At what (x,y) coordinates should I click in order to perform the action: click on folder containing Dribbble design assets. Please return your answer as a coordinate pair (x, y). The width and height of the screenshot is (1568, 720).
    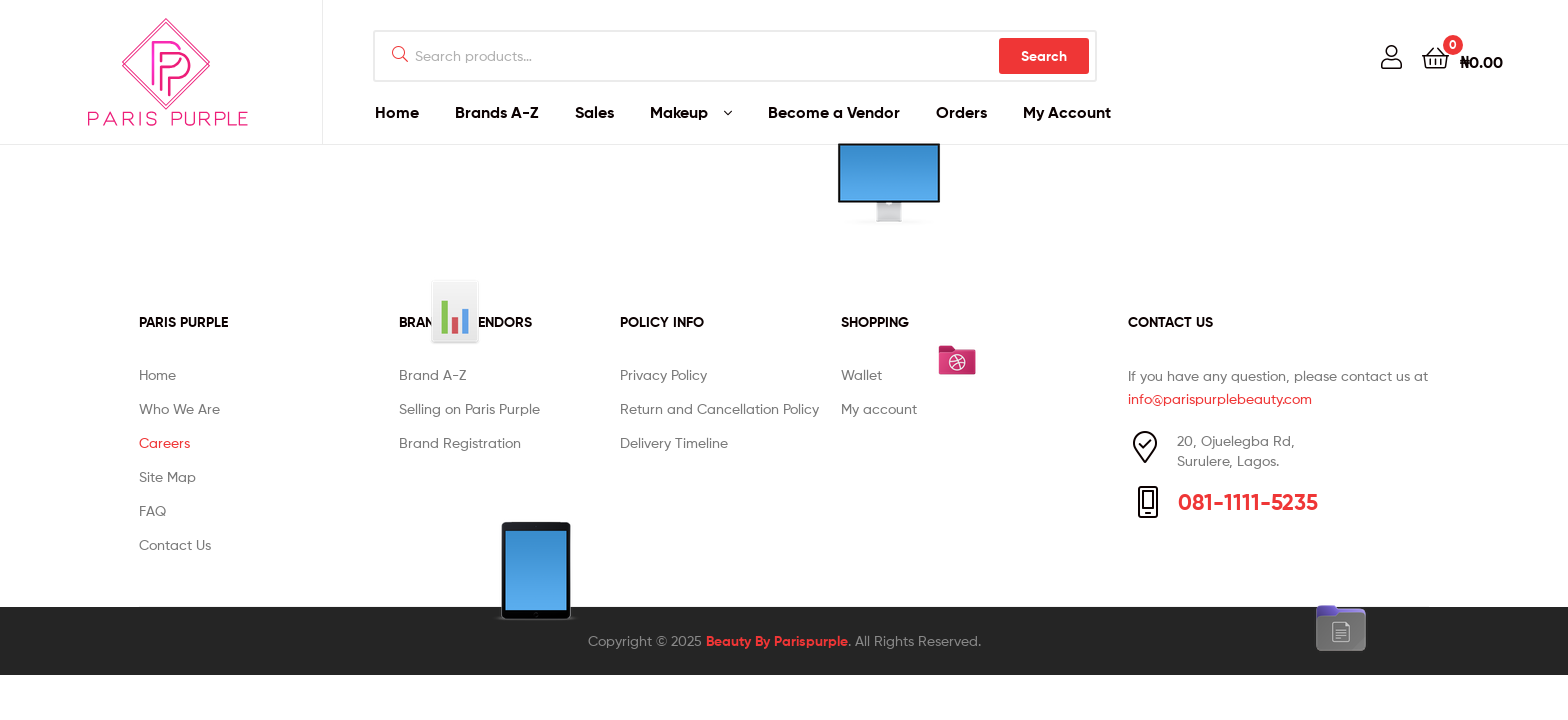
    Looking at the image, I should click on (957, 361).